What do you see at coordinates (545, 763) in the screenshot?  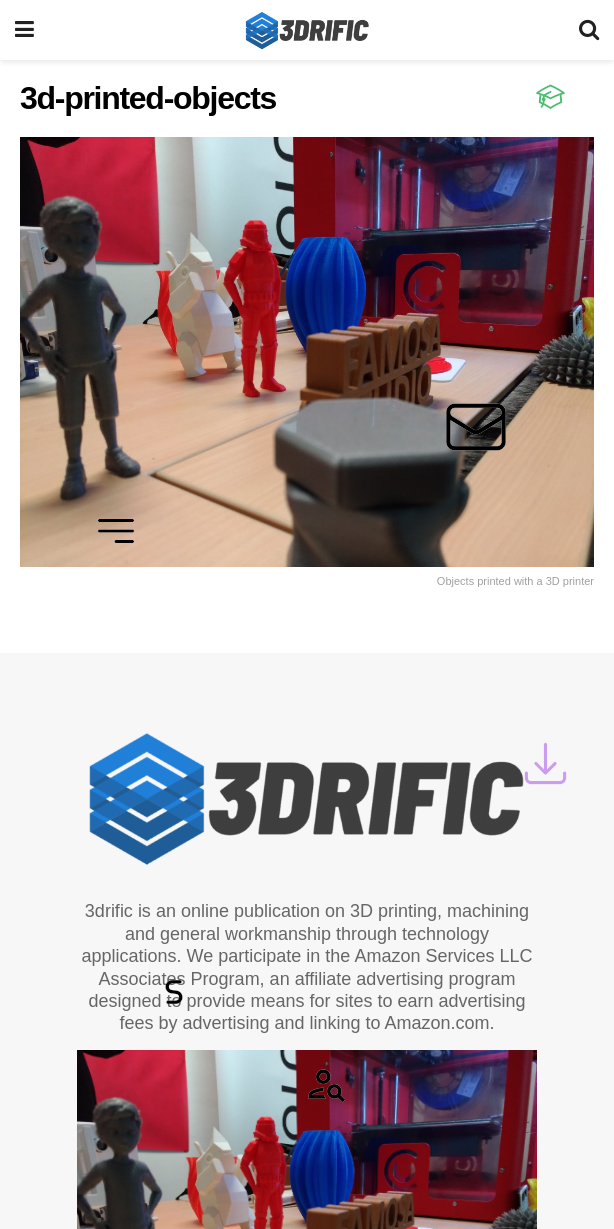 I see `download a file or document` at bounding box center [545, 763].